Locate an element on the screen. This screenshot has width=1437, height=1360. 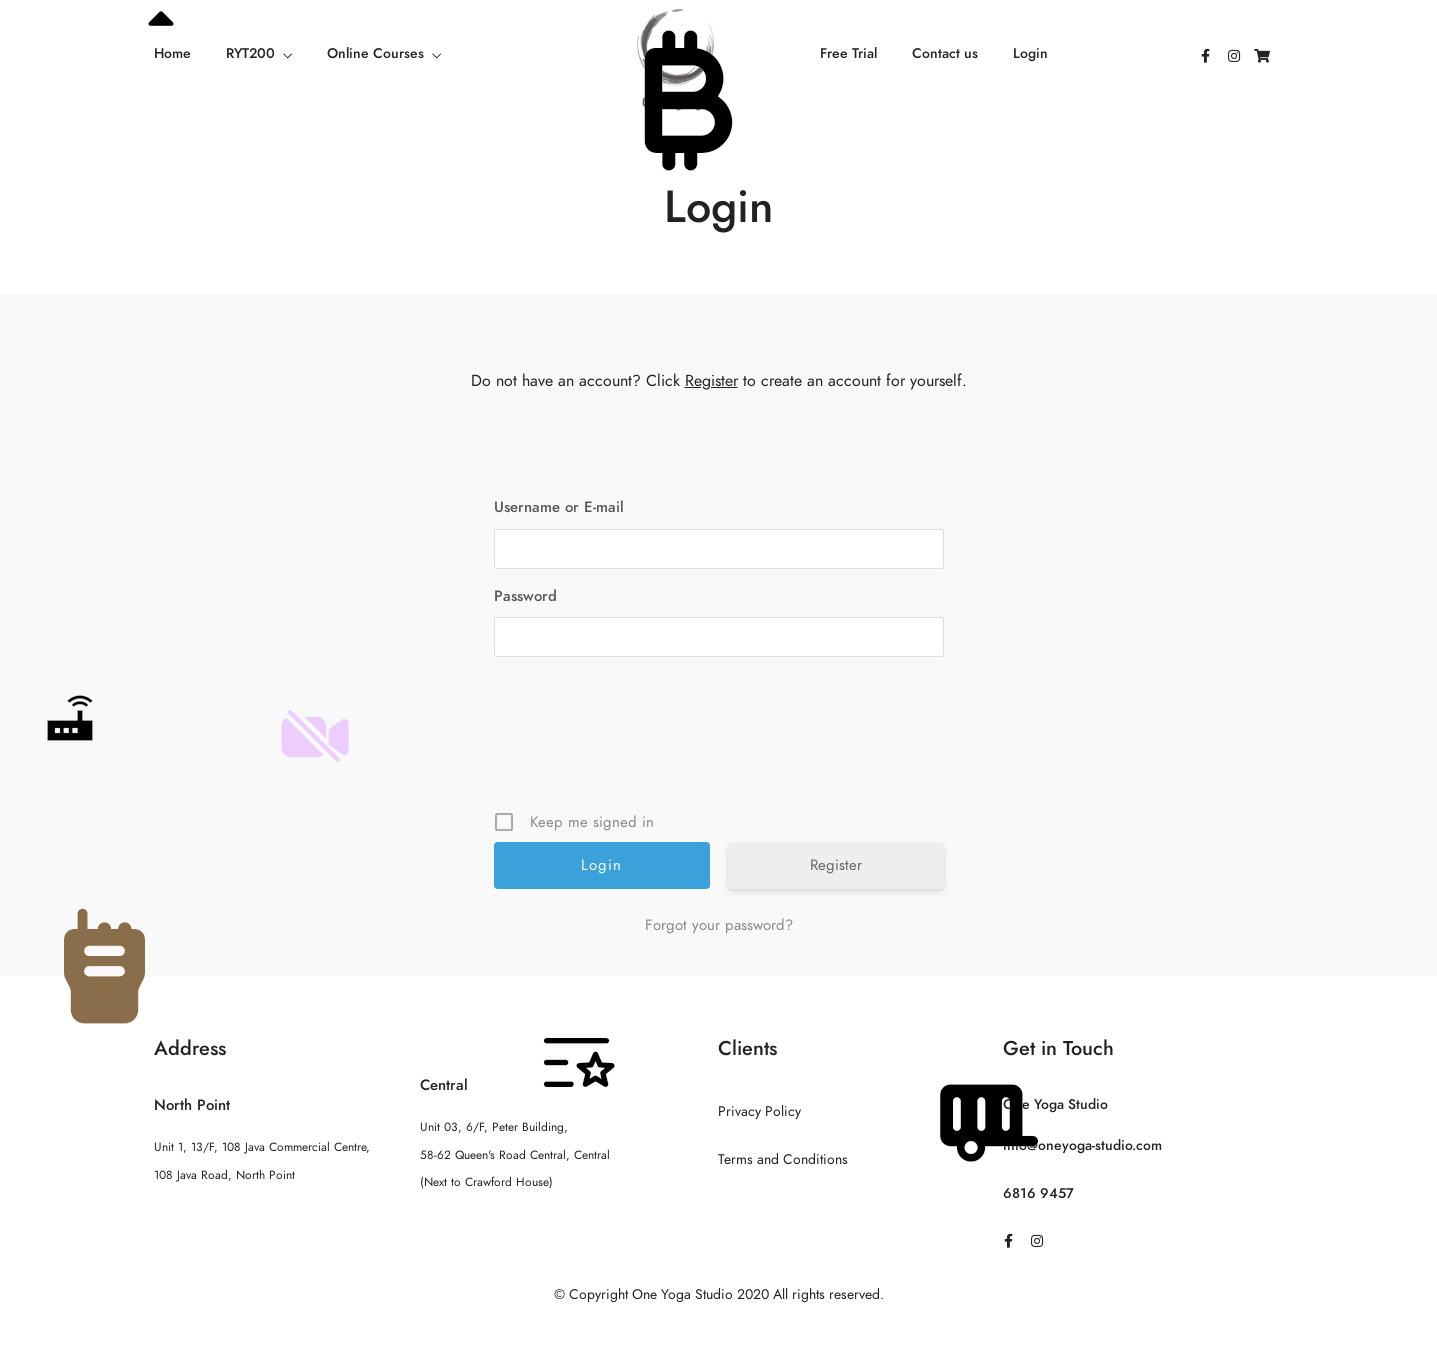
view trailer or towing equipment options is located at coordinates (986, 1120).